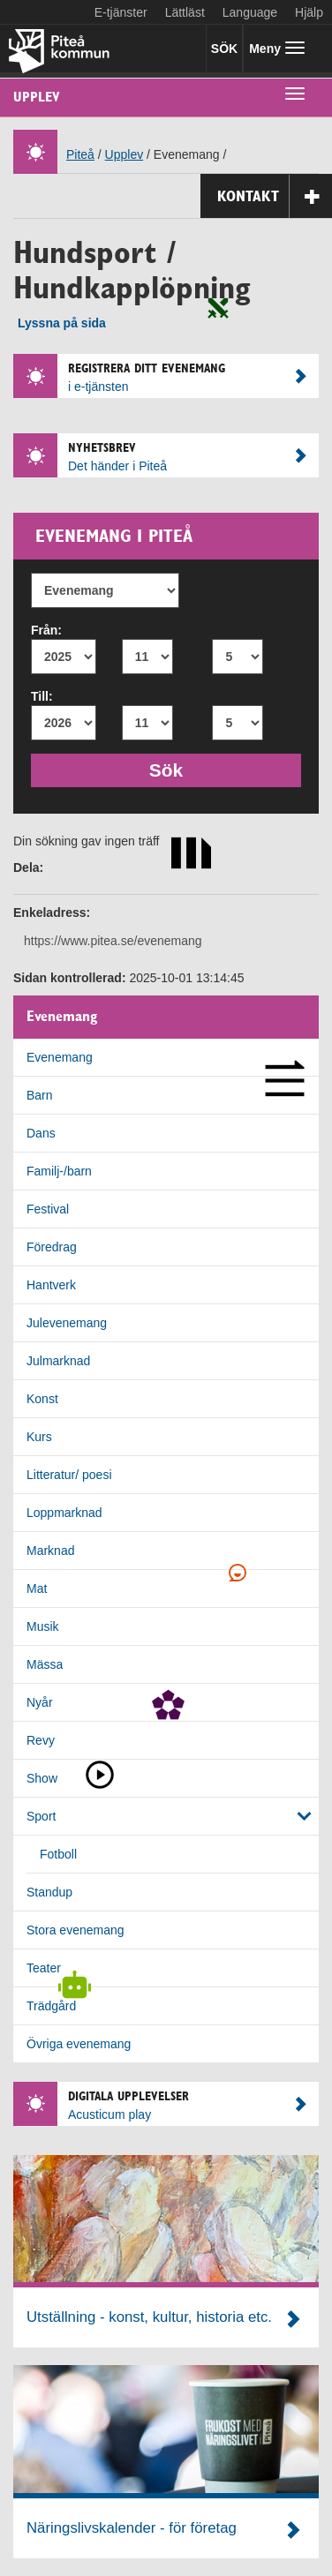  I want to click on play media or video content, so click(100, 1775).